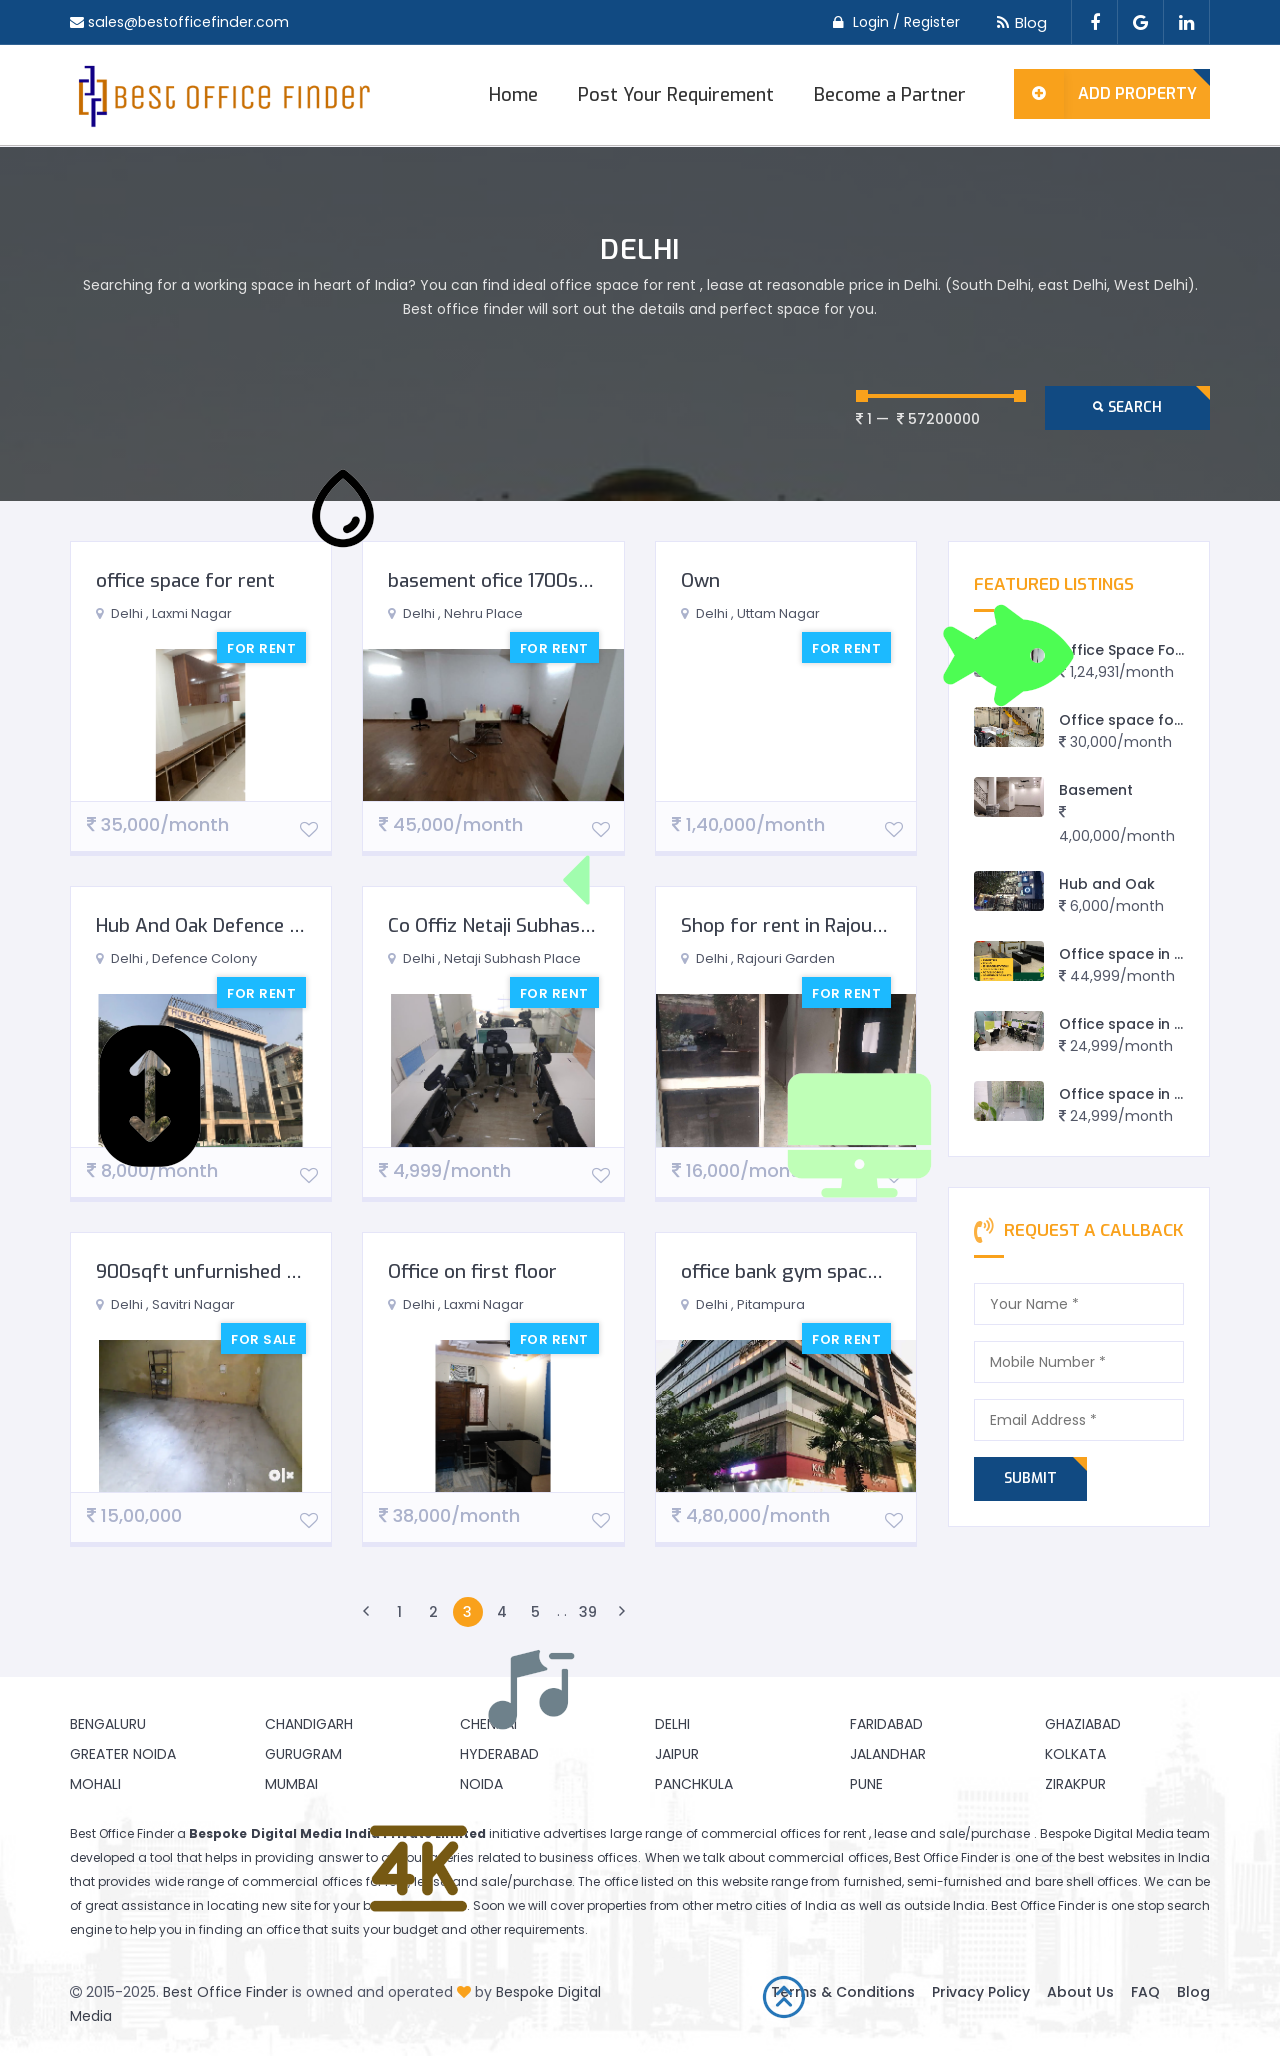  Describe the element at coordinates (784, 1997) in the screenshot. I see `scroll to top of page` at that location.